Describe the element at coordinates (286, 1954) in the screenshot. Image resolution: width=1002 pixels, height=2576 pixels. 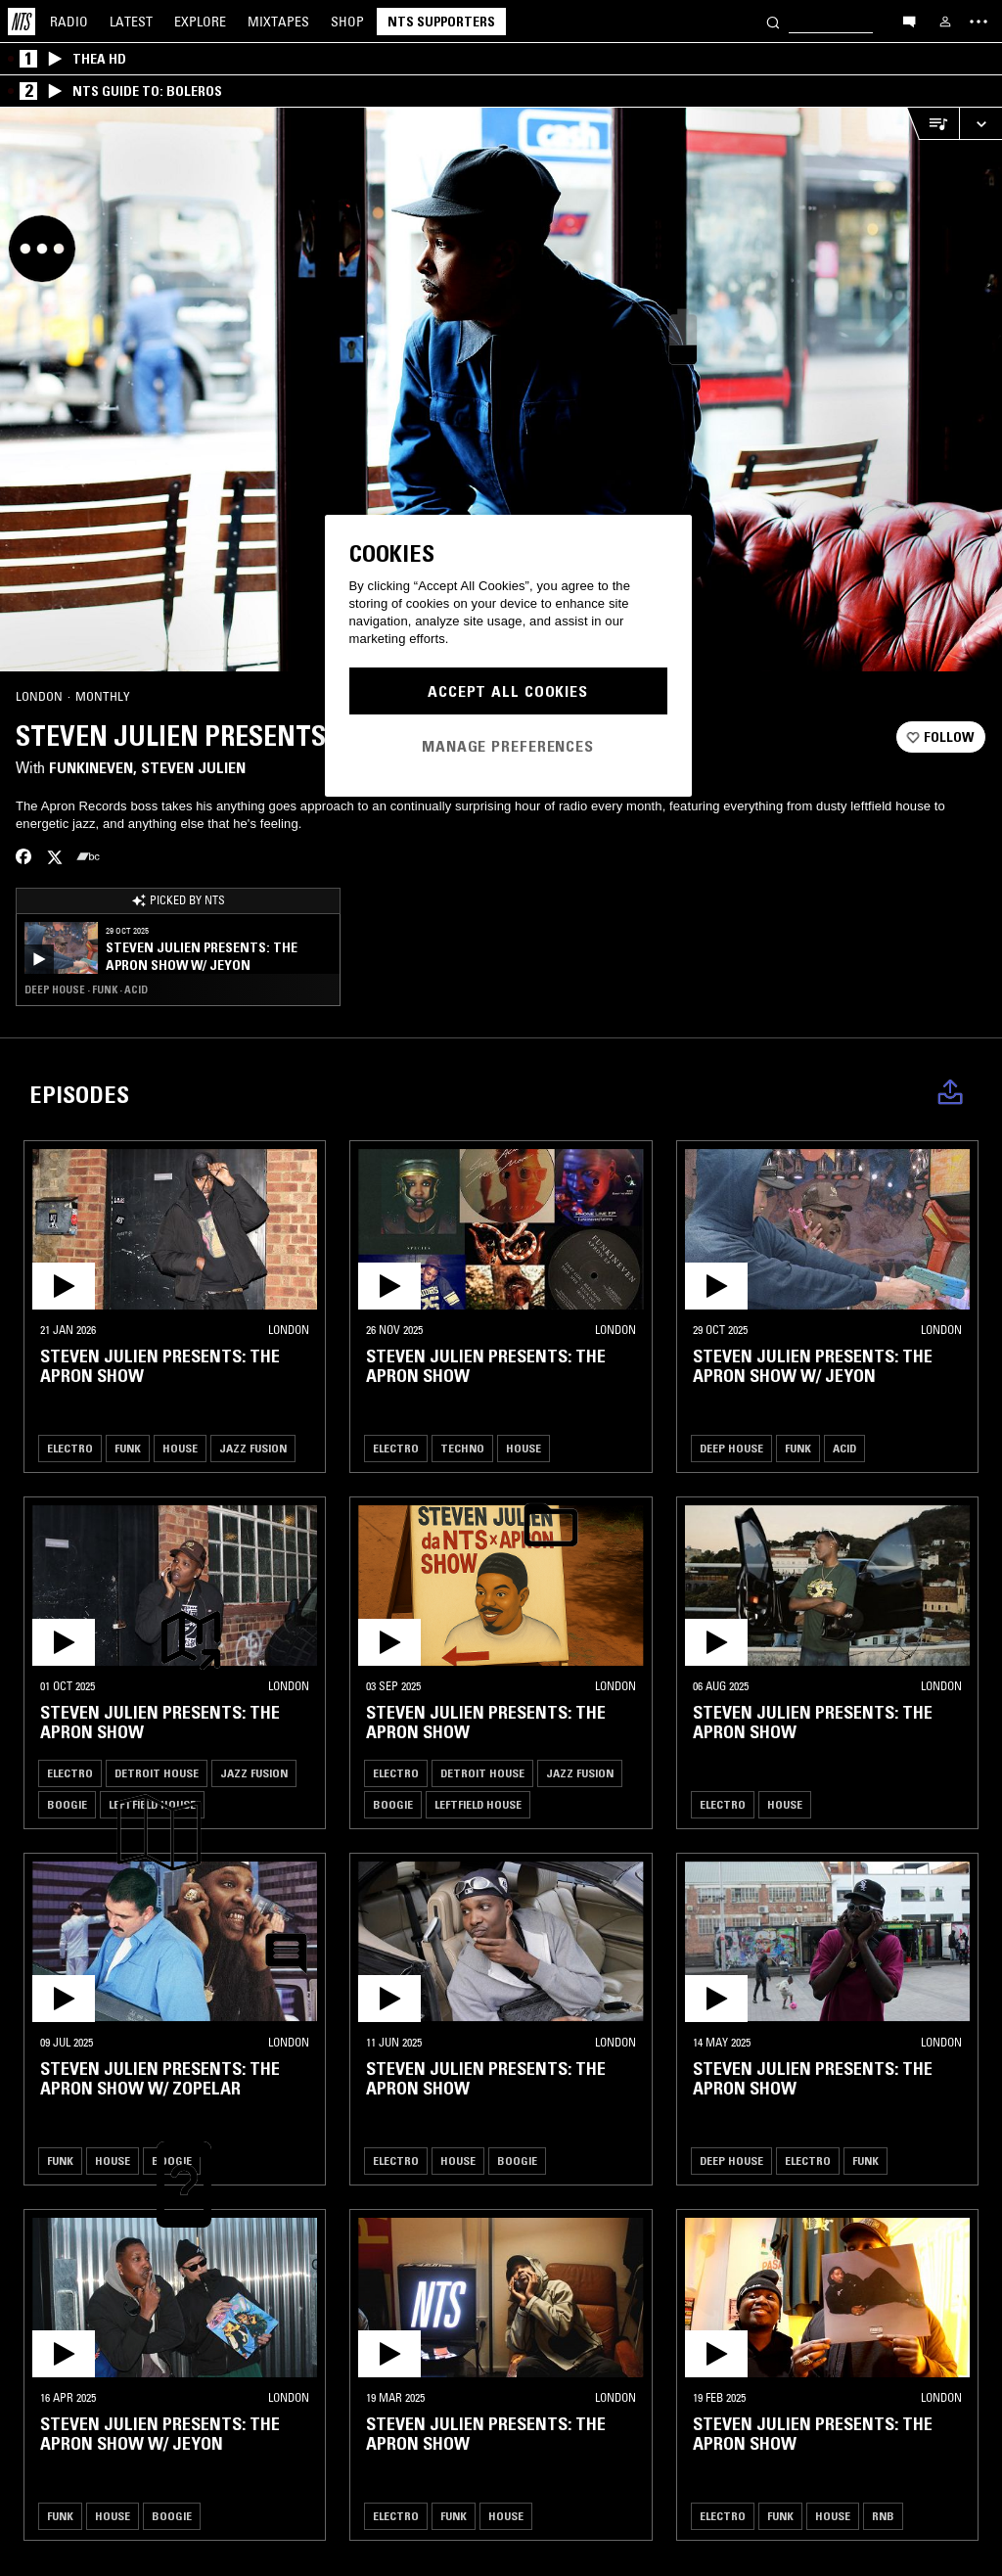
I see `add a comment to this item` at that location.